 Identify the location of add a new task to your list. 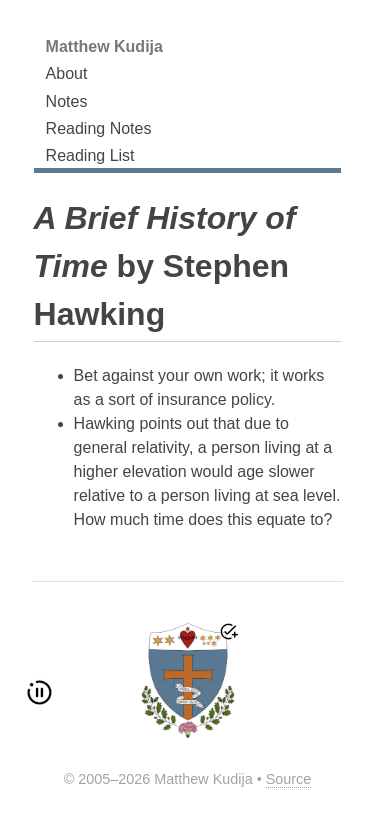
(228, 631).